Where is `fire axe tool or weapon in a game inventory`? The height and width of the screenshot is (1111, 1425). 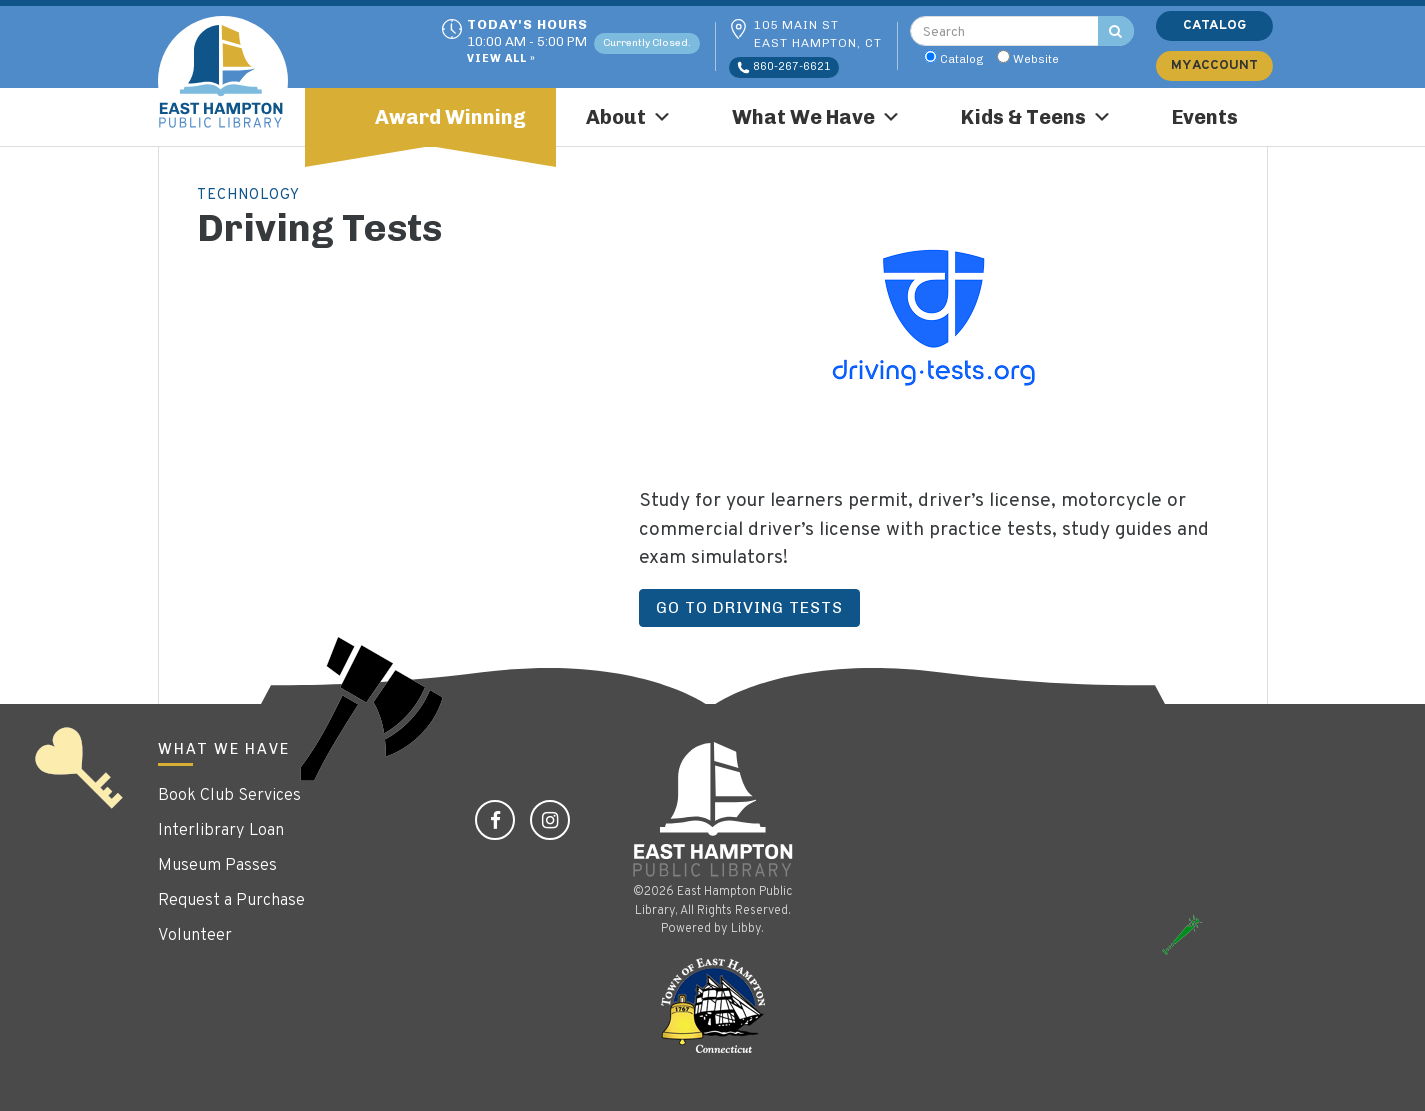
fire axe tool or weapon in a game inventory is located at coordinates (371, 708).